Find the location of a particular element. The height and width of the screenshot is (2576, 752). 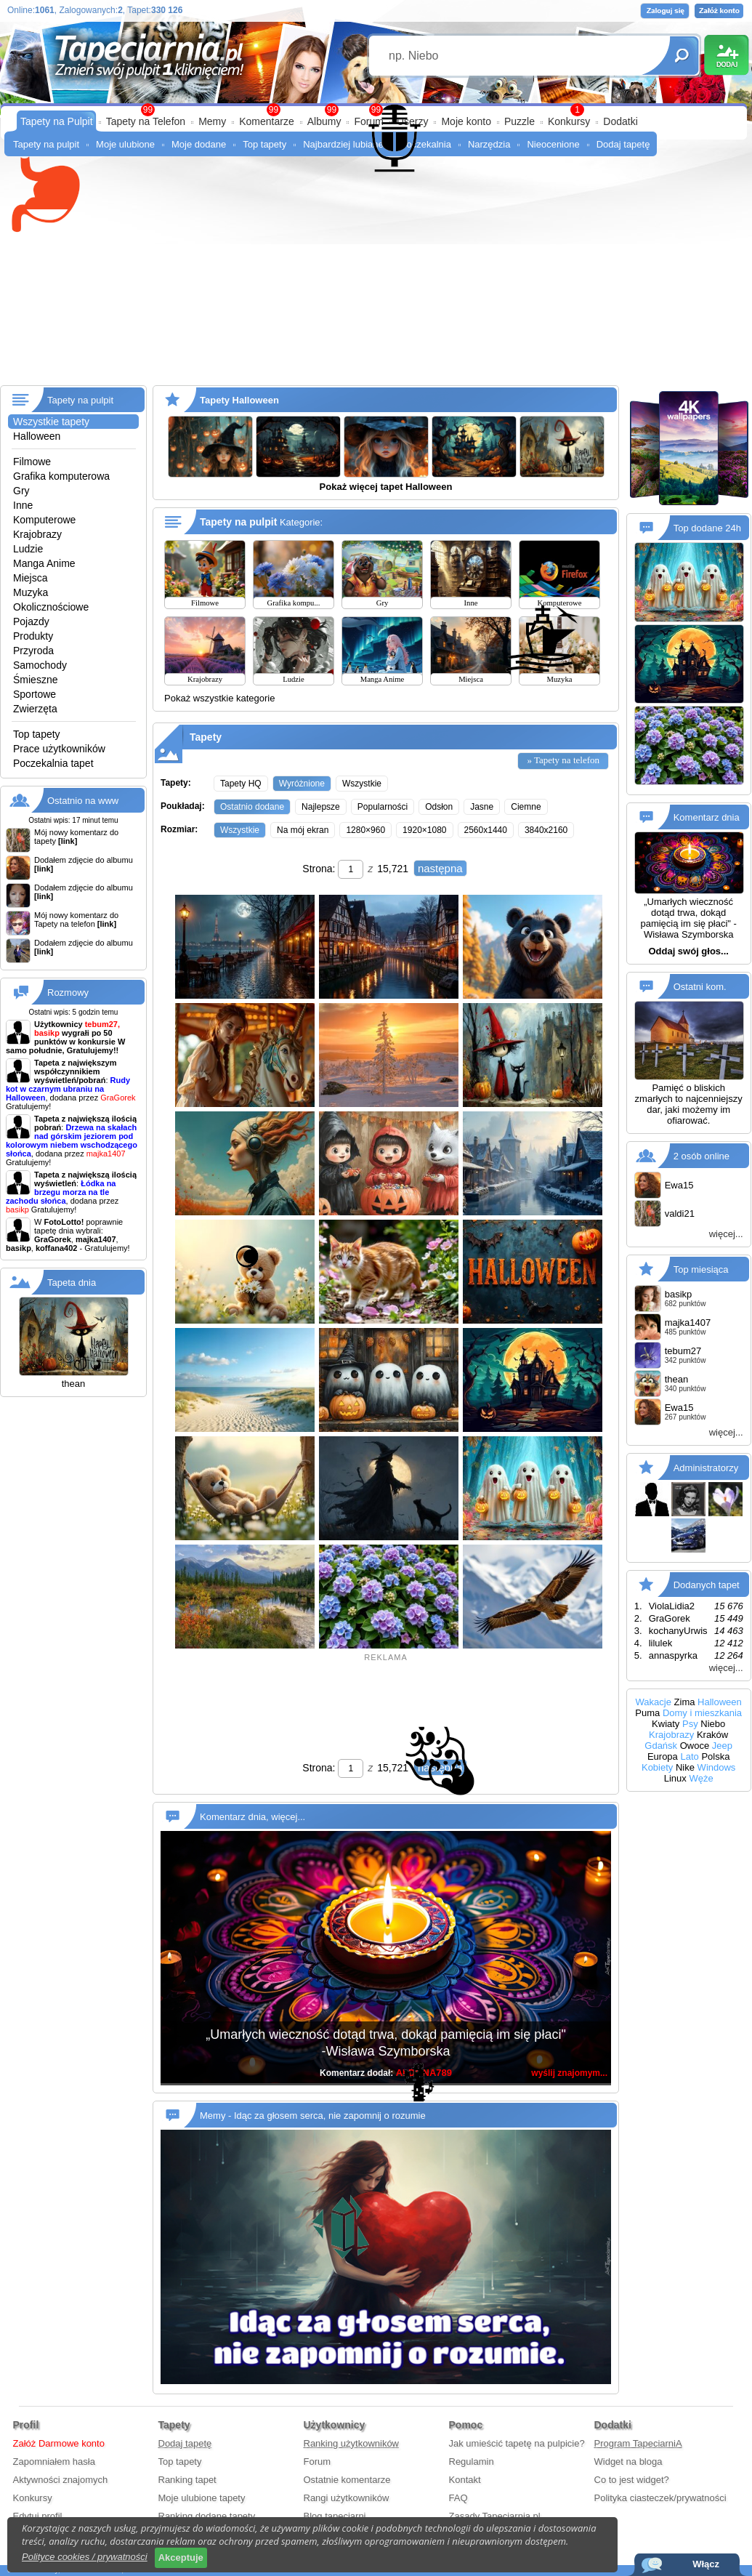

collect or interact with a magic crystal item is located at coordinates (341, 2226).